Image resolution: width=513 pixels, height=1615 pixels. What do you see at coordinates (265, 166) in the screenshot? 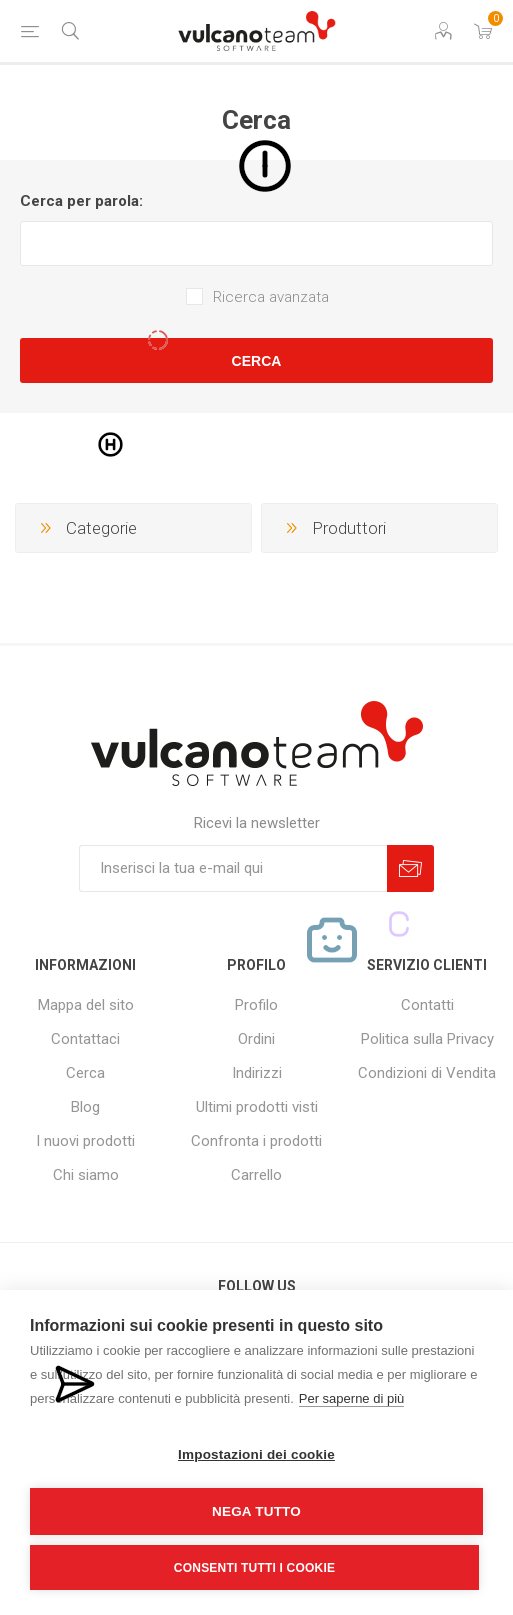
I see `indicates 6 o'clock time` at bounding box center [265, 166].